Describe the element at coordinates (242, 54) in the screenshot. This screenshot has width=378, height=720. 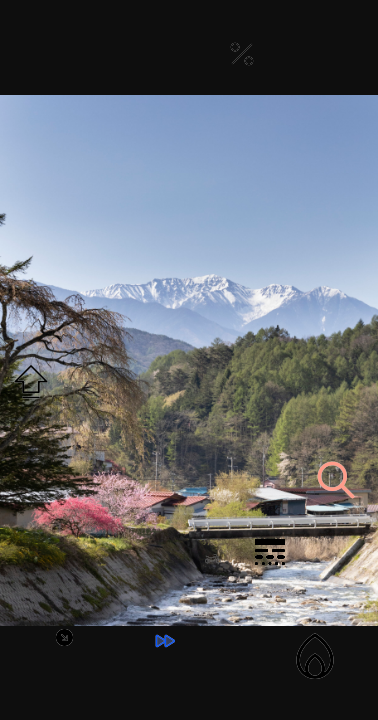
I see `view discount or promotional pricing` at that location.